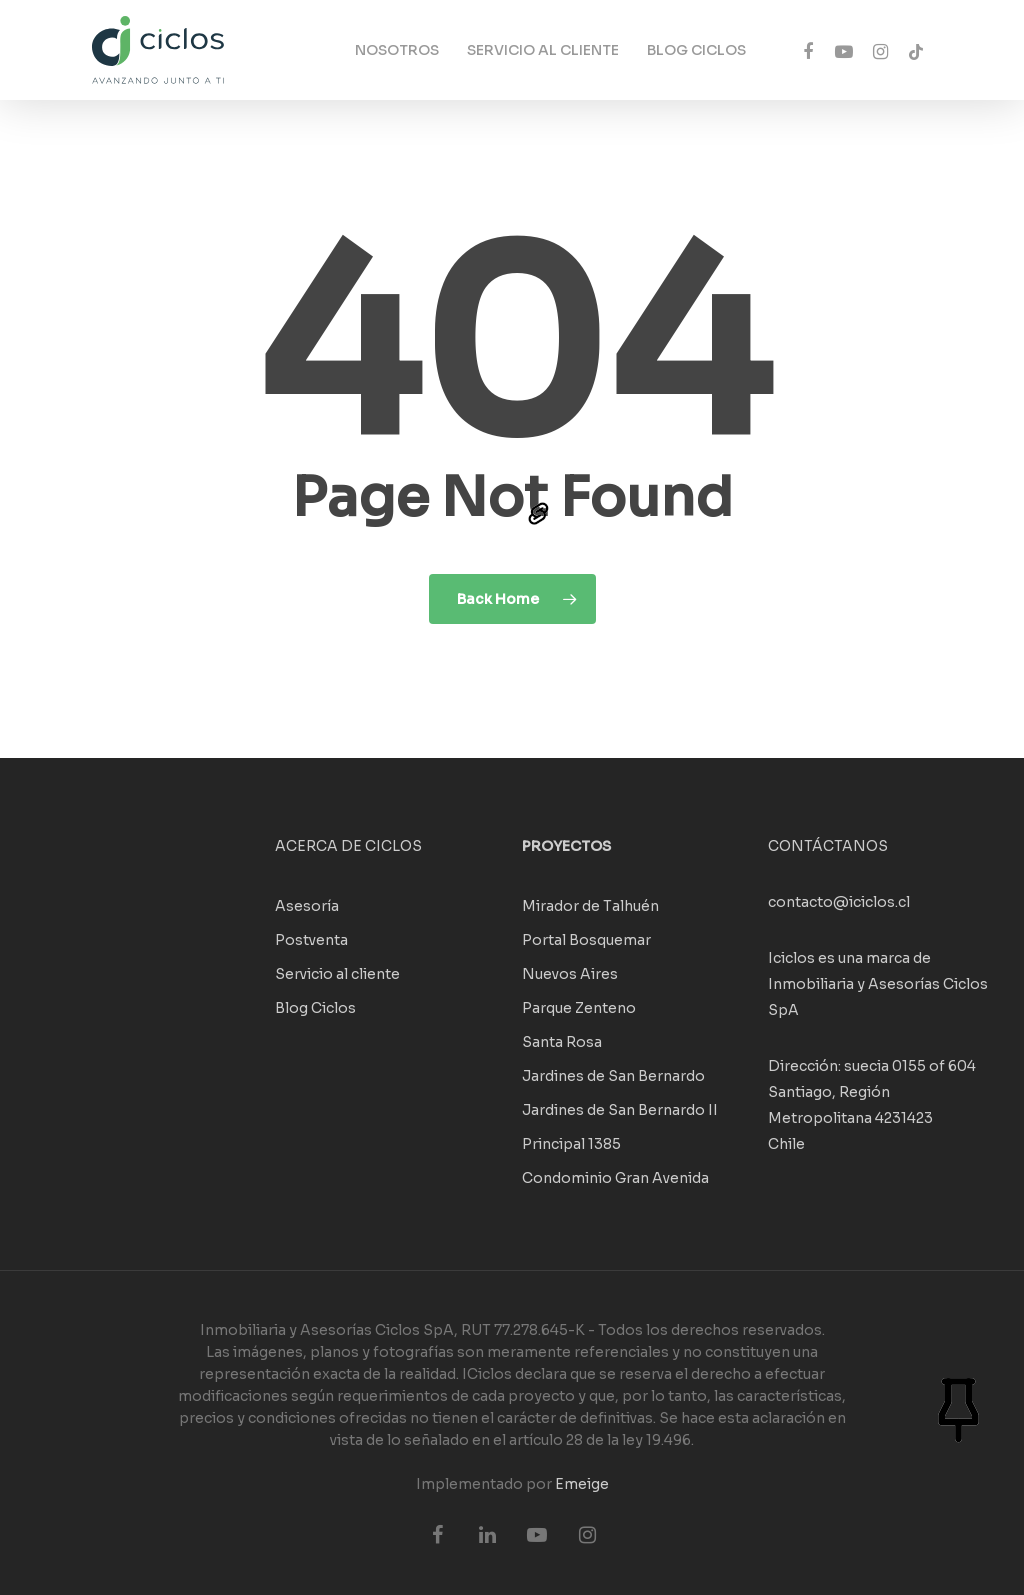  I want to click on link to Svelte framework documentation or resources, so click(539, 513).